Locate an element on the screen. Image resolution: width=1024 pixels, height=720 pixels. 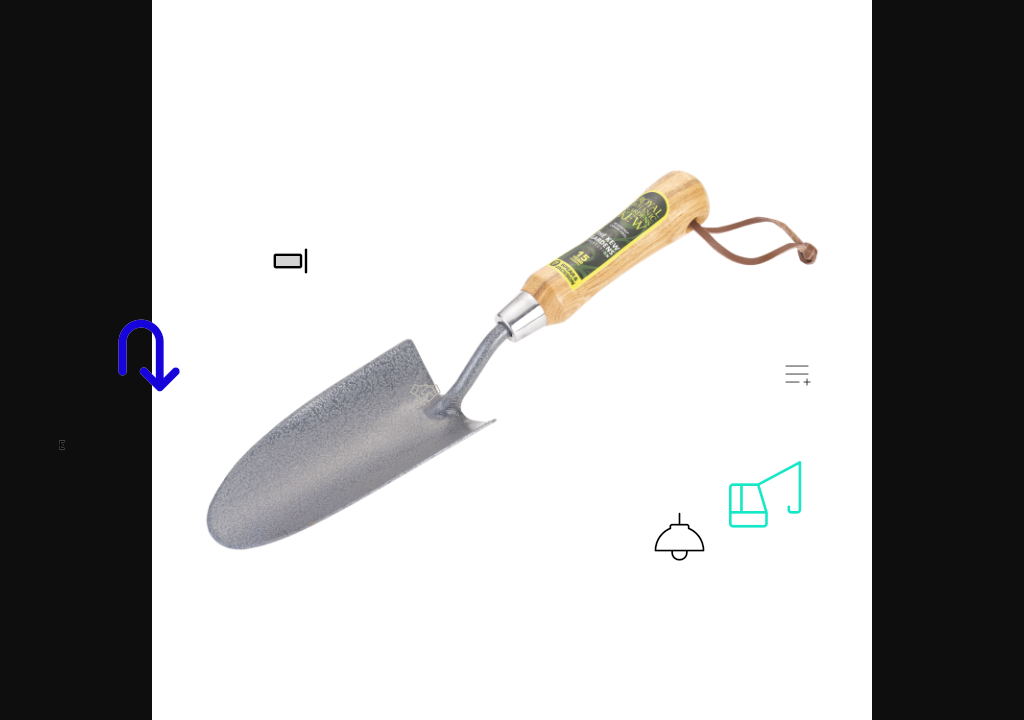
align content to the right is located at coordinates (291, 261).